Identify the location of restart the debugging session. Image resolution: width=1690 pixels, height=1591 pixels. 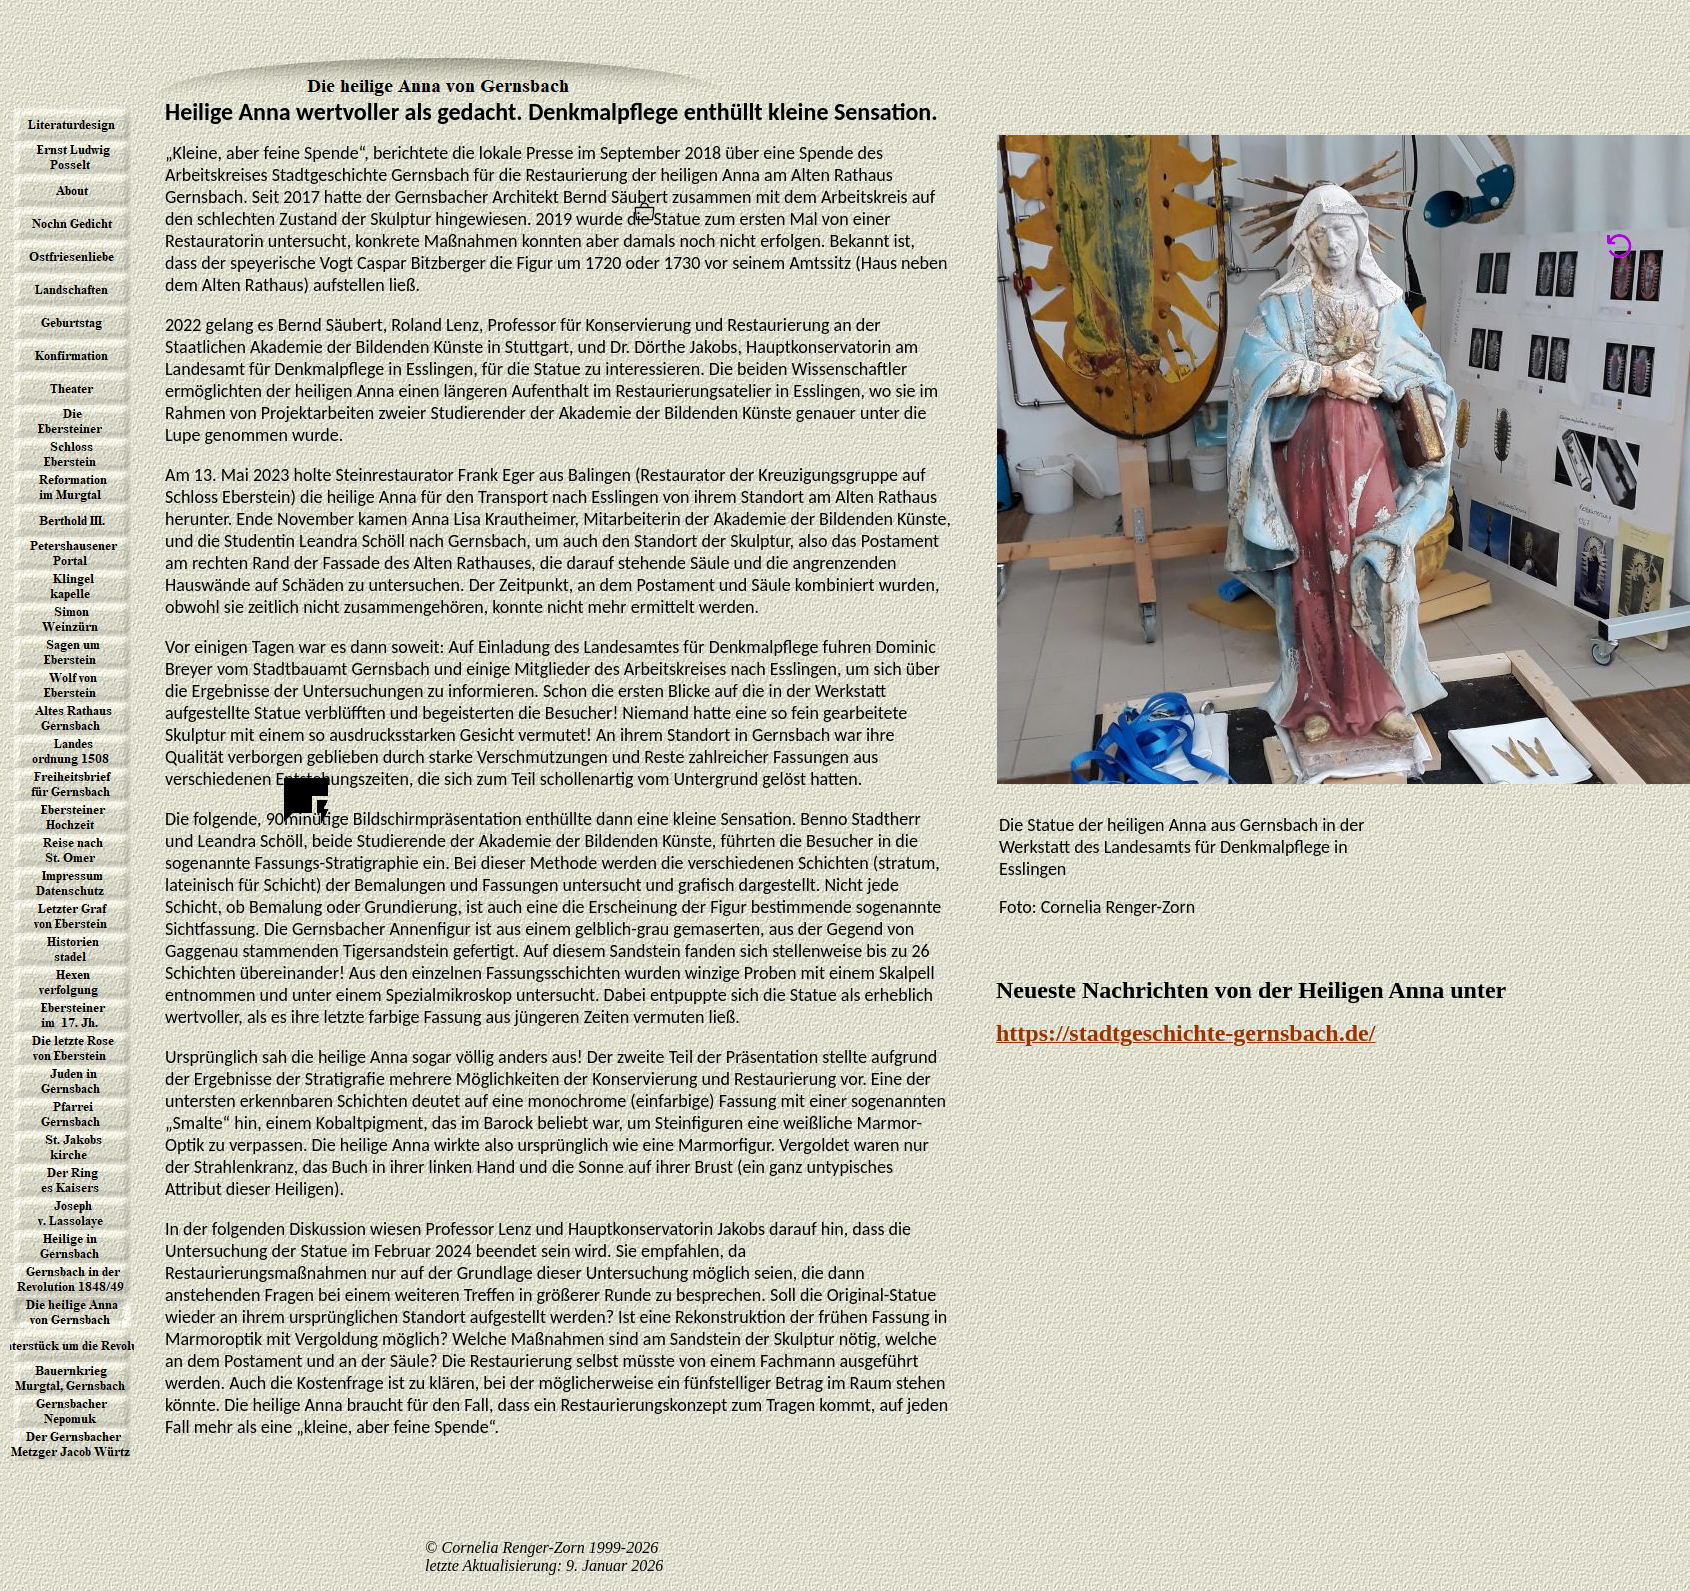
(1619, 246).